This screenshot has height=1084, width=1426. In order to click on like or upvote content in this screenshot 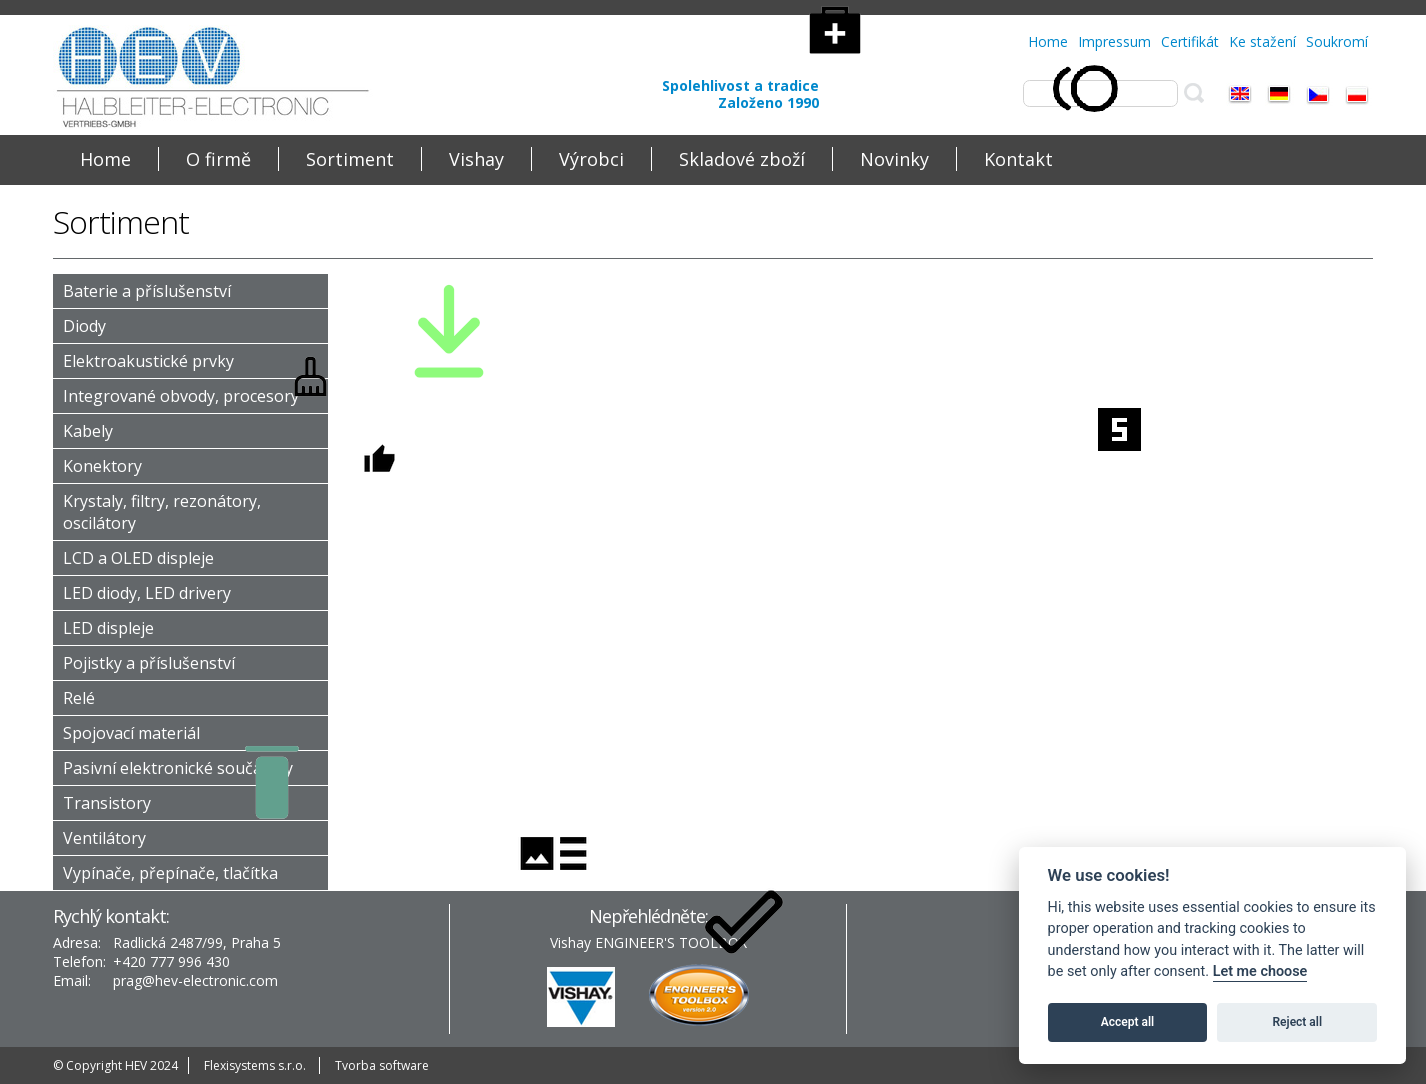, I will do `click(379, 459)`.